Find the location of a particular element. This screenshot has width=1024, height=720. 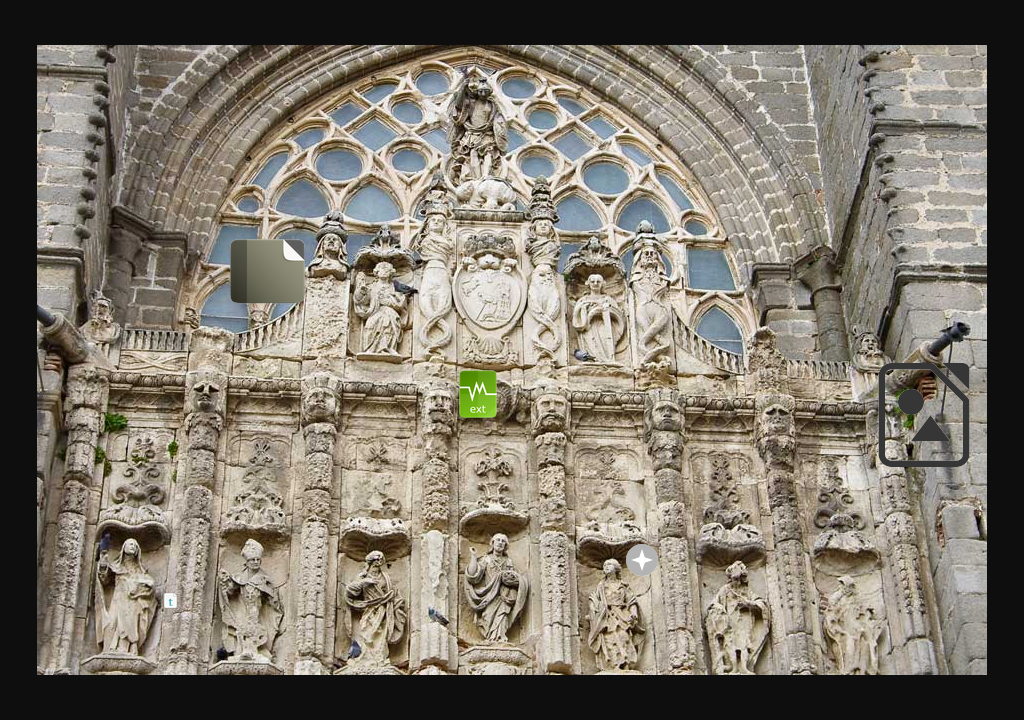

virtualbox extension pack file is located at coordinates (478, 394).